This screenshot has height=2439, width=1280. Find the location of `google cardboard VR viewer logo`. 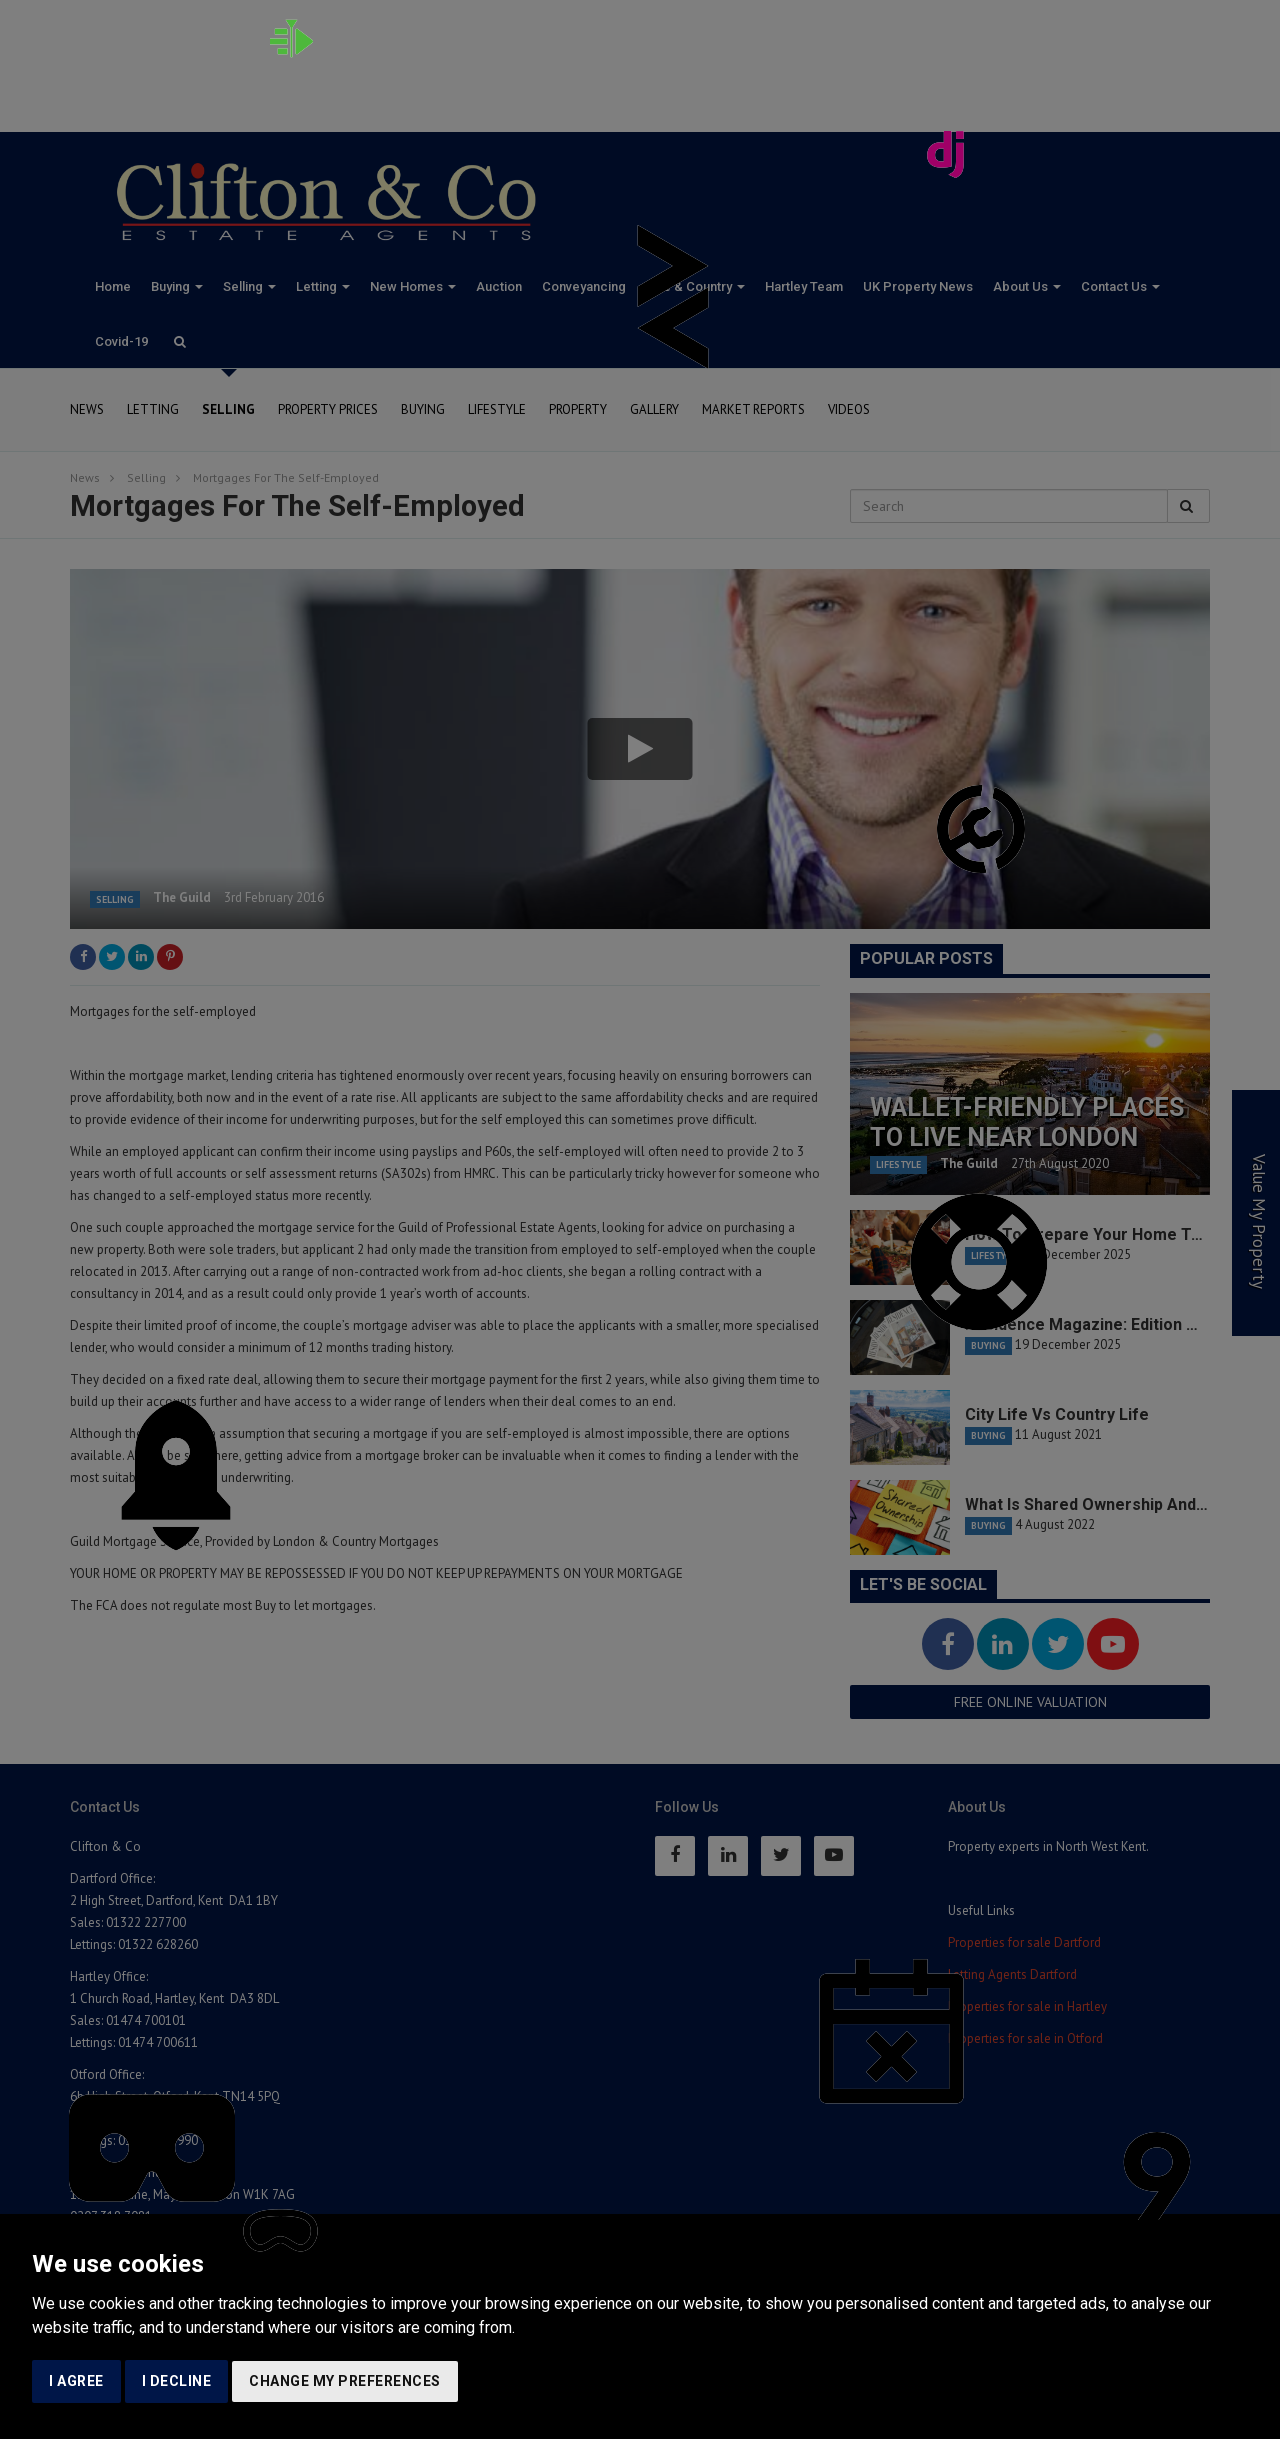

google cardboard VR viewer logo is located at coordinates (152, 2148).